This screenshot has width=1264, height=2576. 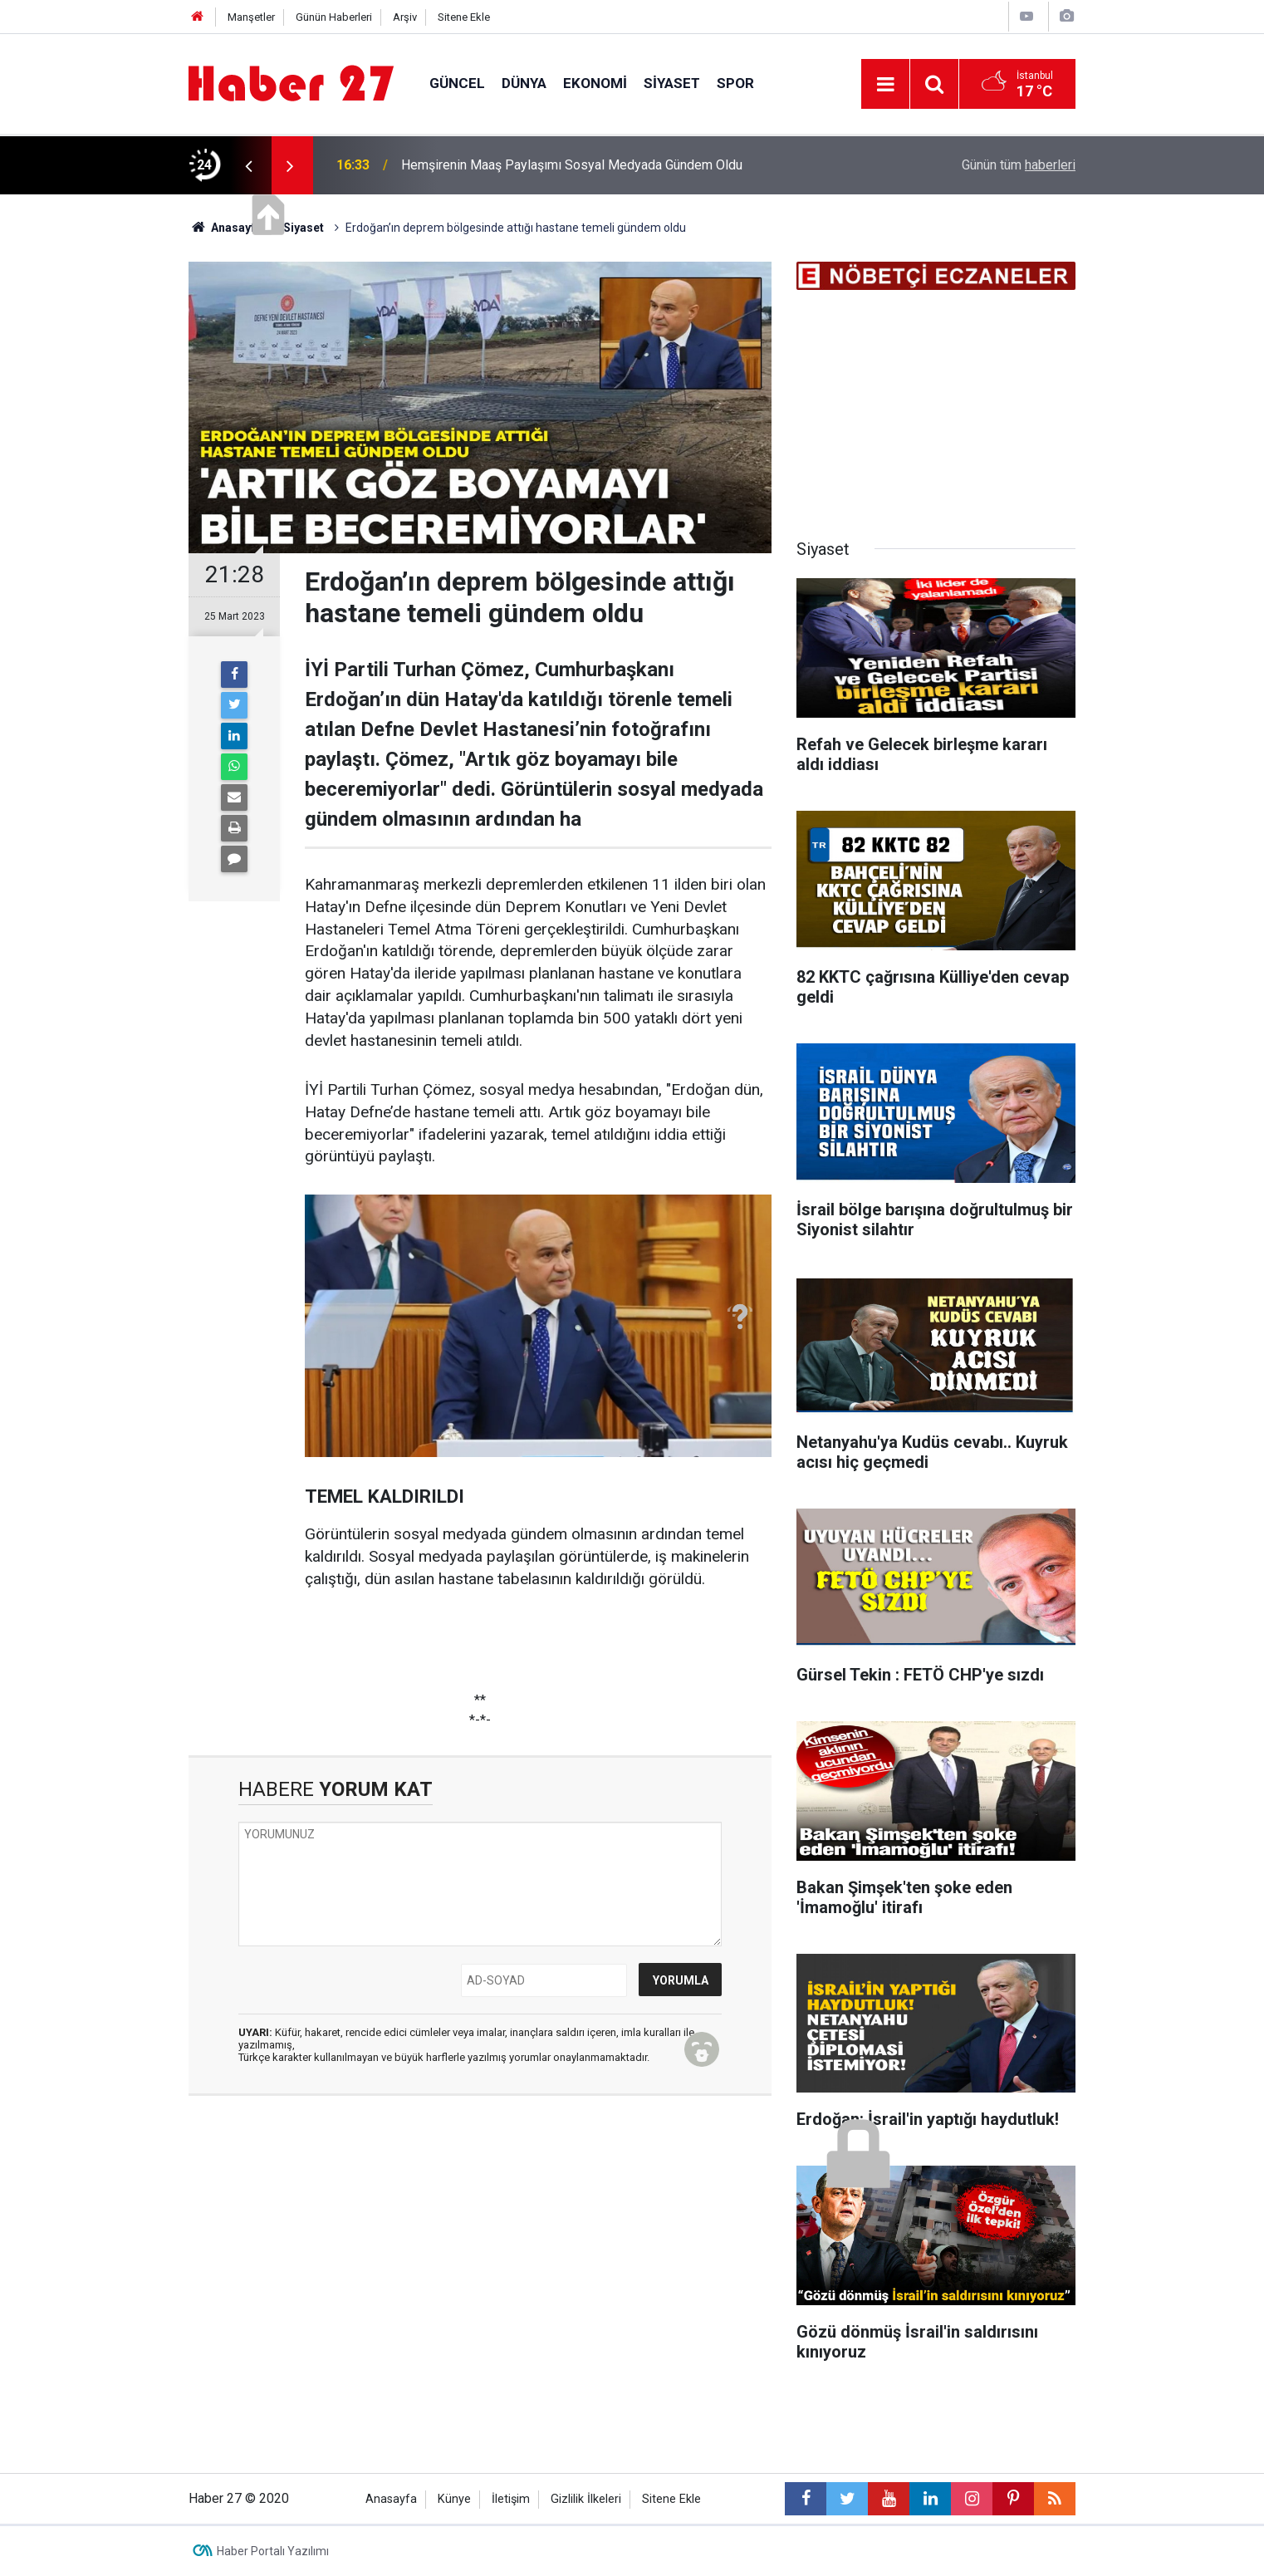 What do you see at coordinates (858, 2156) in the screenshot?
I see `indicates a secure or encrypted wifi network` at bounding box center [858, 2156].